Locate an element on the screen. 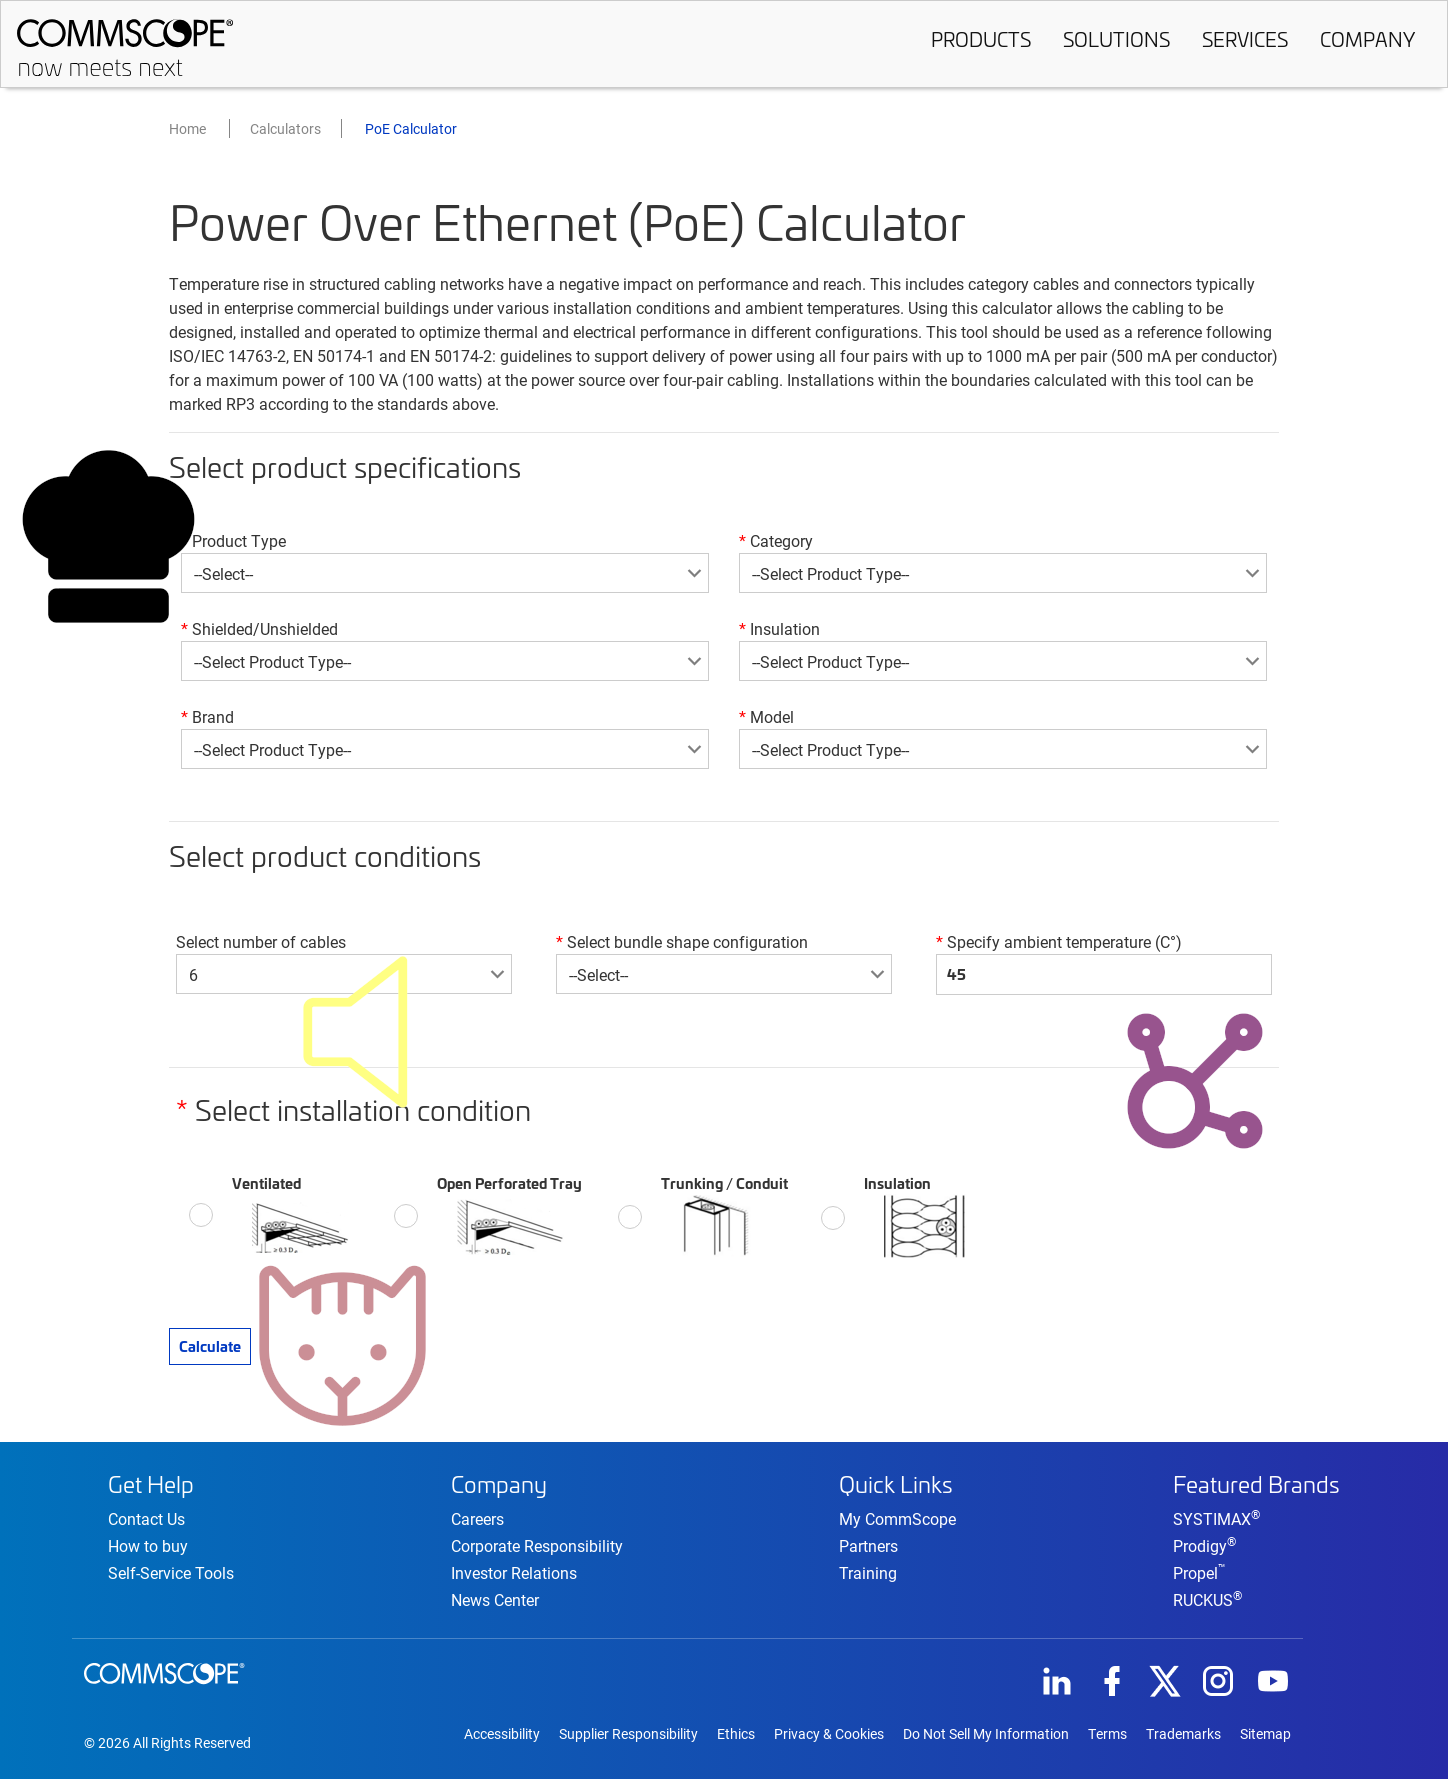 The height and width of the screenshot is (1779, 1448). view pet or animal-related content is located at coordinates (342, 1342).